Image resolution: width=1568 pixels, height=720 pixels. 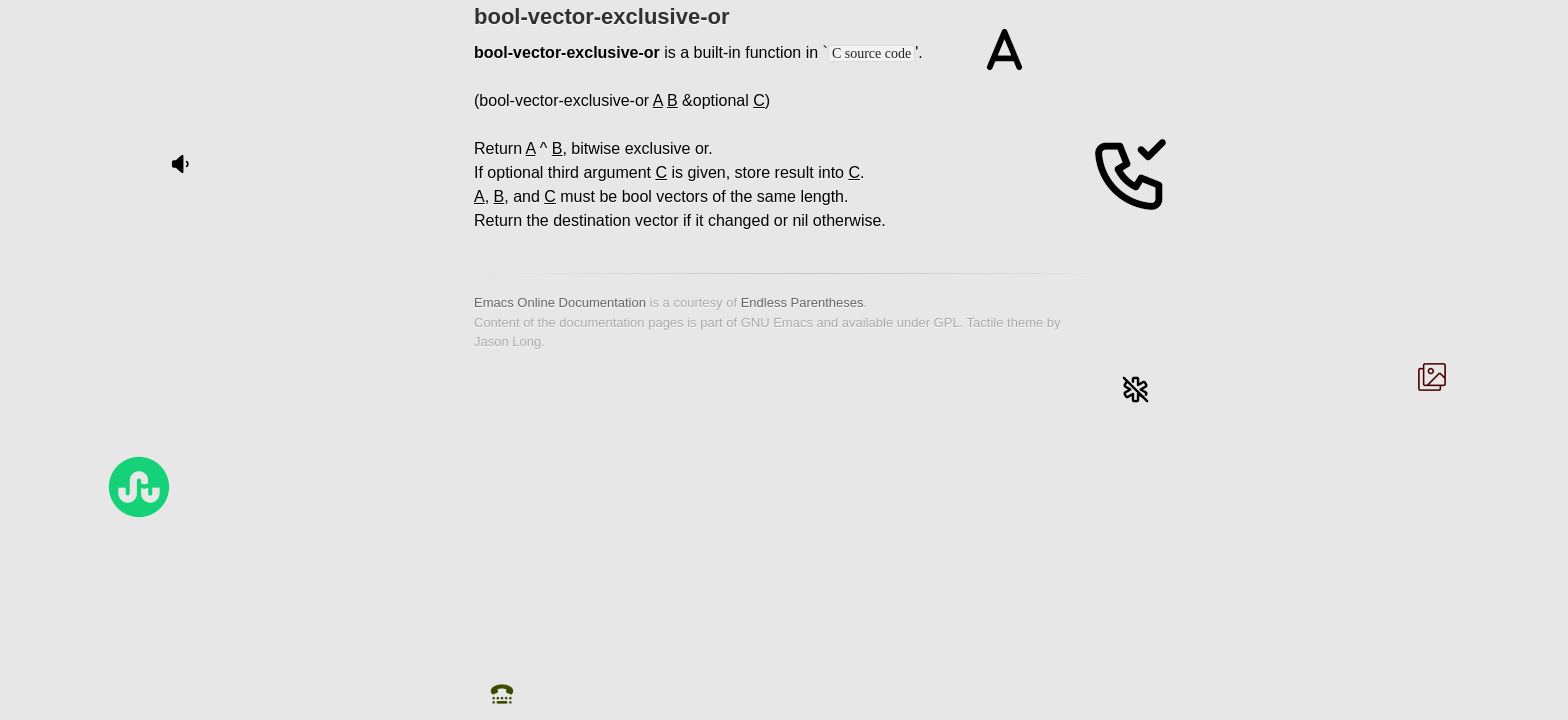 I want to click on medical services unavailable, so click(x=1135, y=389).